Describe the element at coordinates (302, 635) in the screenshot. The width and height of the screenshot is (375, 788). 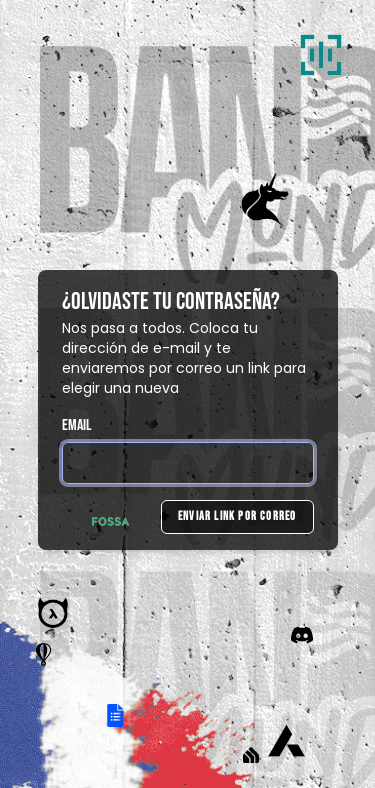
I see `open Discord app` at that location.